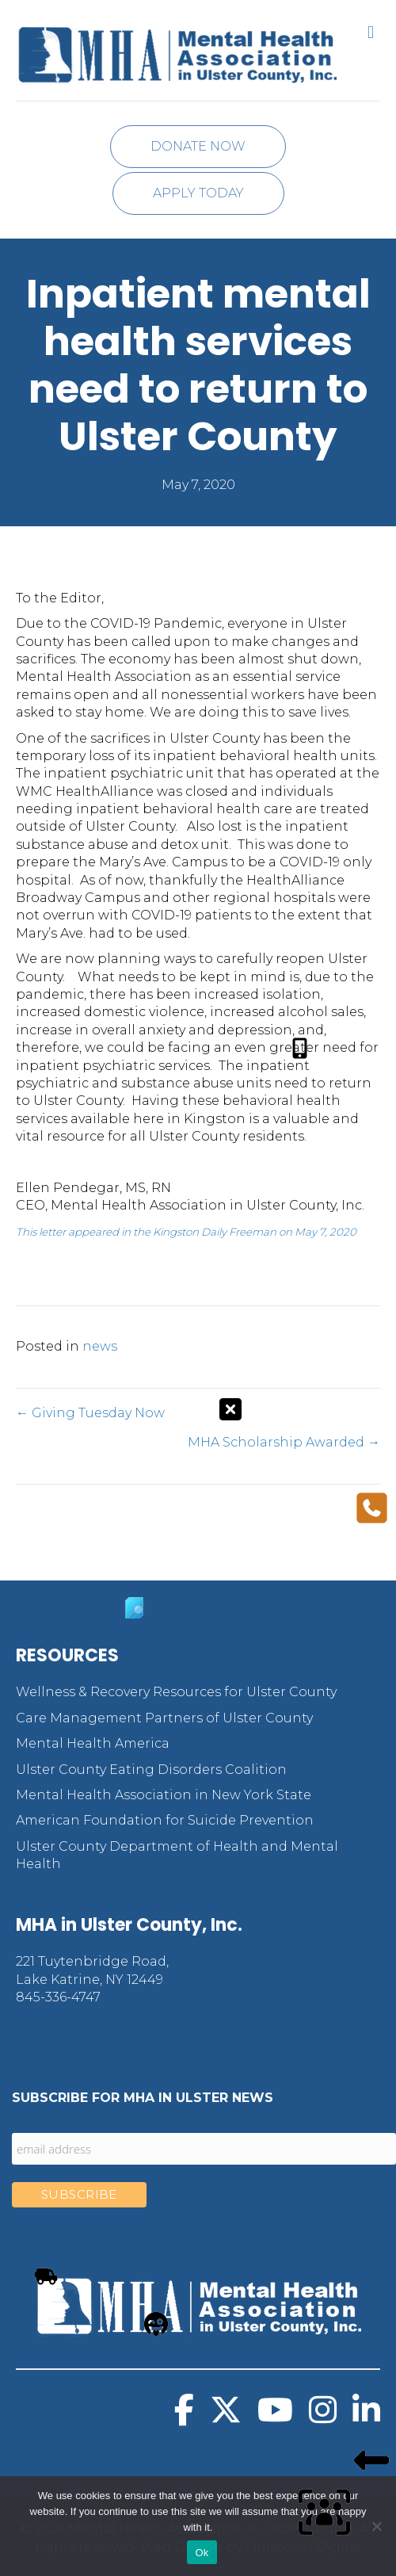 Image resolution: width=396 pixels, height=2576 pixels. I want to click on call or text from mobile device, so click(299, 1048).